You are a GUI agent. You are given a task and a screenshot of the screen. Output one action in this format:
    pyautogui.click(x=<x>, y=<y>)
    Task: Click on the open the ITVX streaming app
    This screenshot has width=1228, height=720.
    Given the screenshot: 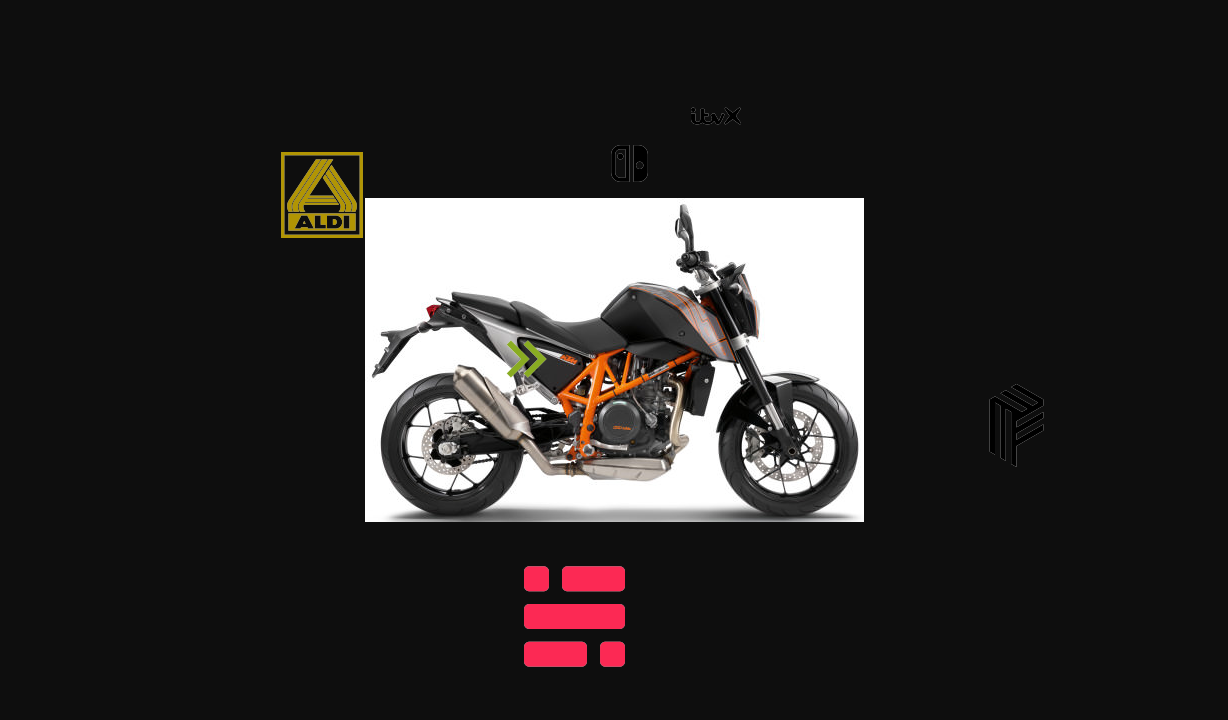 What is the action you would take?
    pyautogui.click(x=716, y=116)
    